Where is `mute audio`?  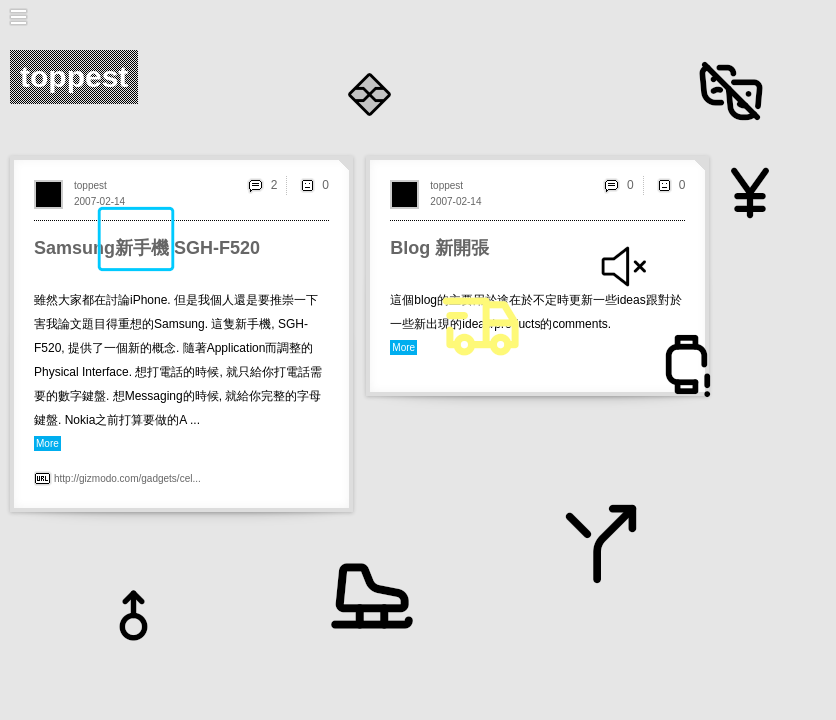 mute audio is located at coordinates (621, 266).